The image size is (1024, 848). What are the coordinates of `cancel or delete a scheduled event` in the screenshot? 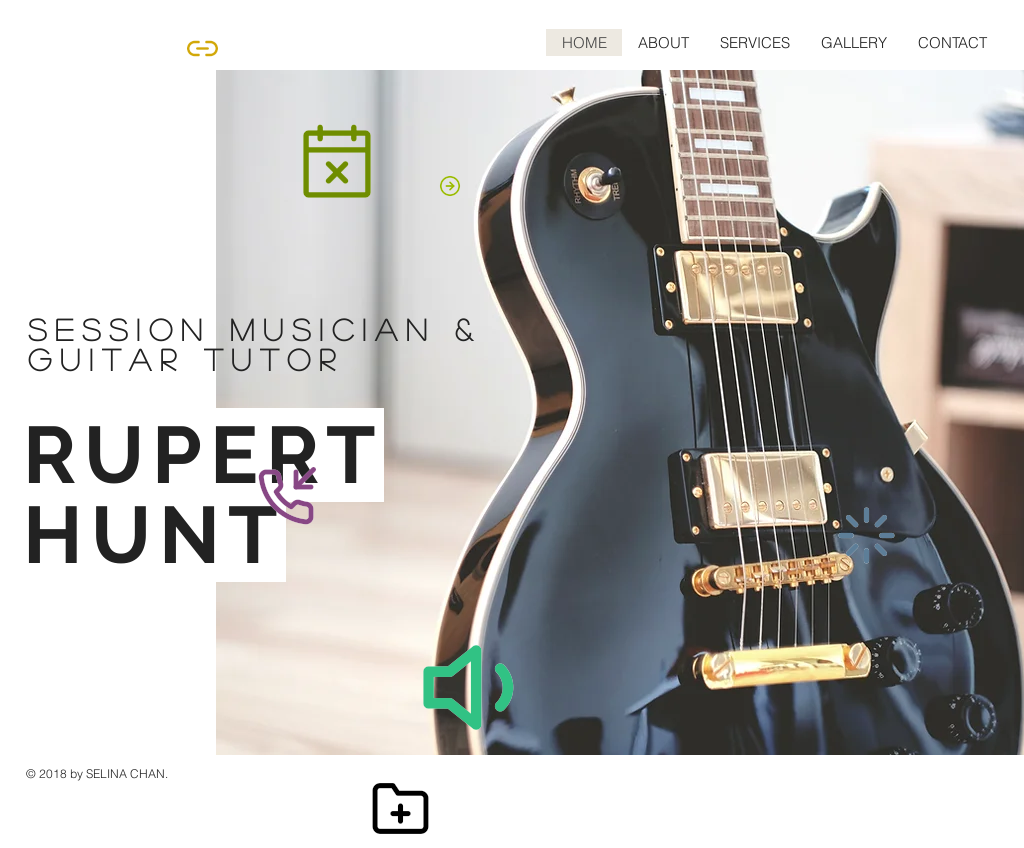 It's located at (337, 164).